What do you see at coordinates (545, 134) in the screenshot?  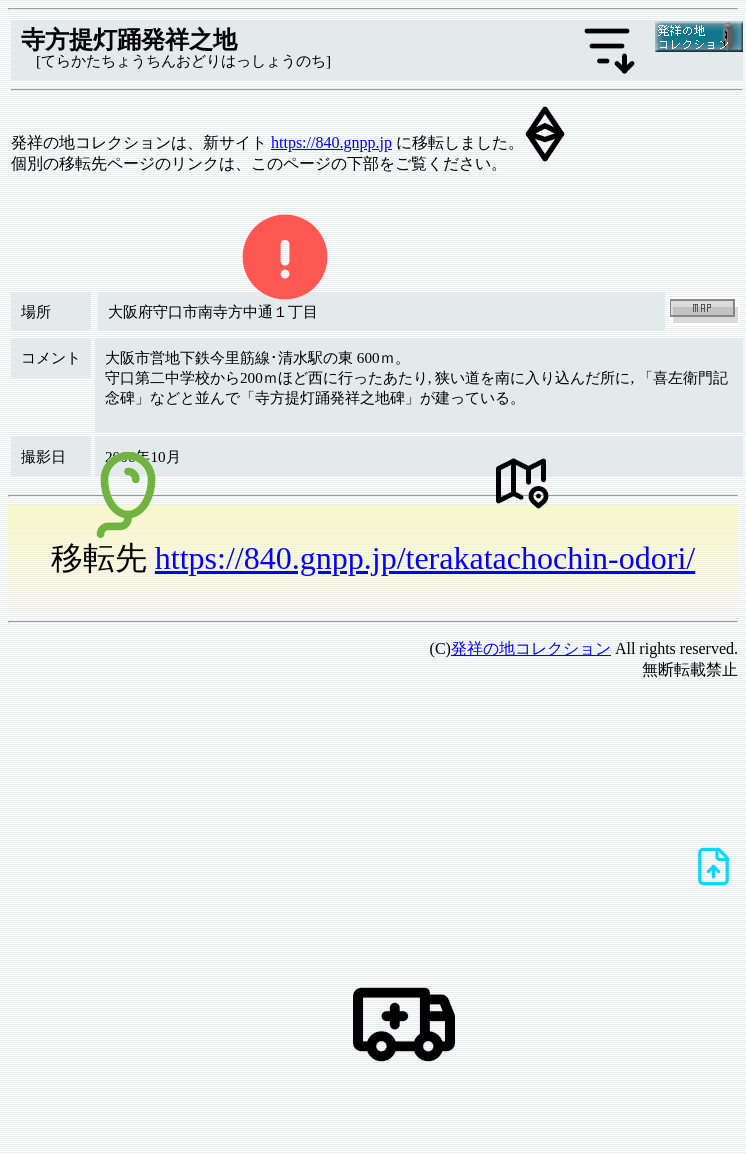 I see `view ethereum wallet balance` at bounding box center [545, 134].